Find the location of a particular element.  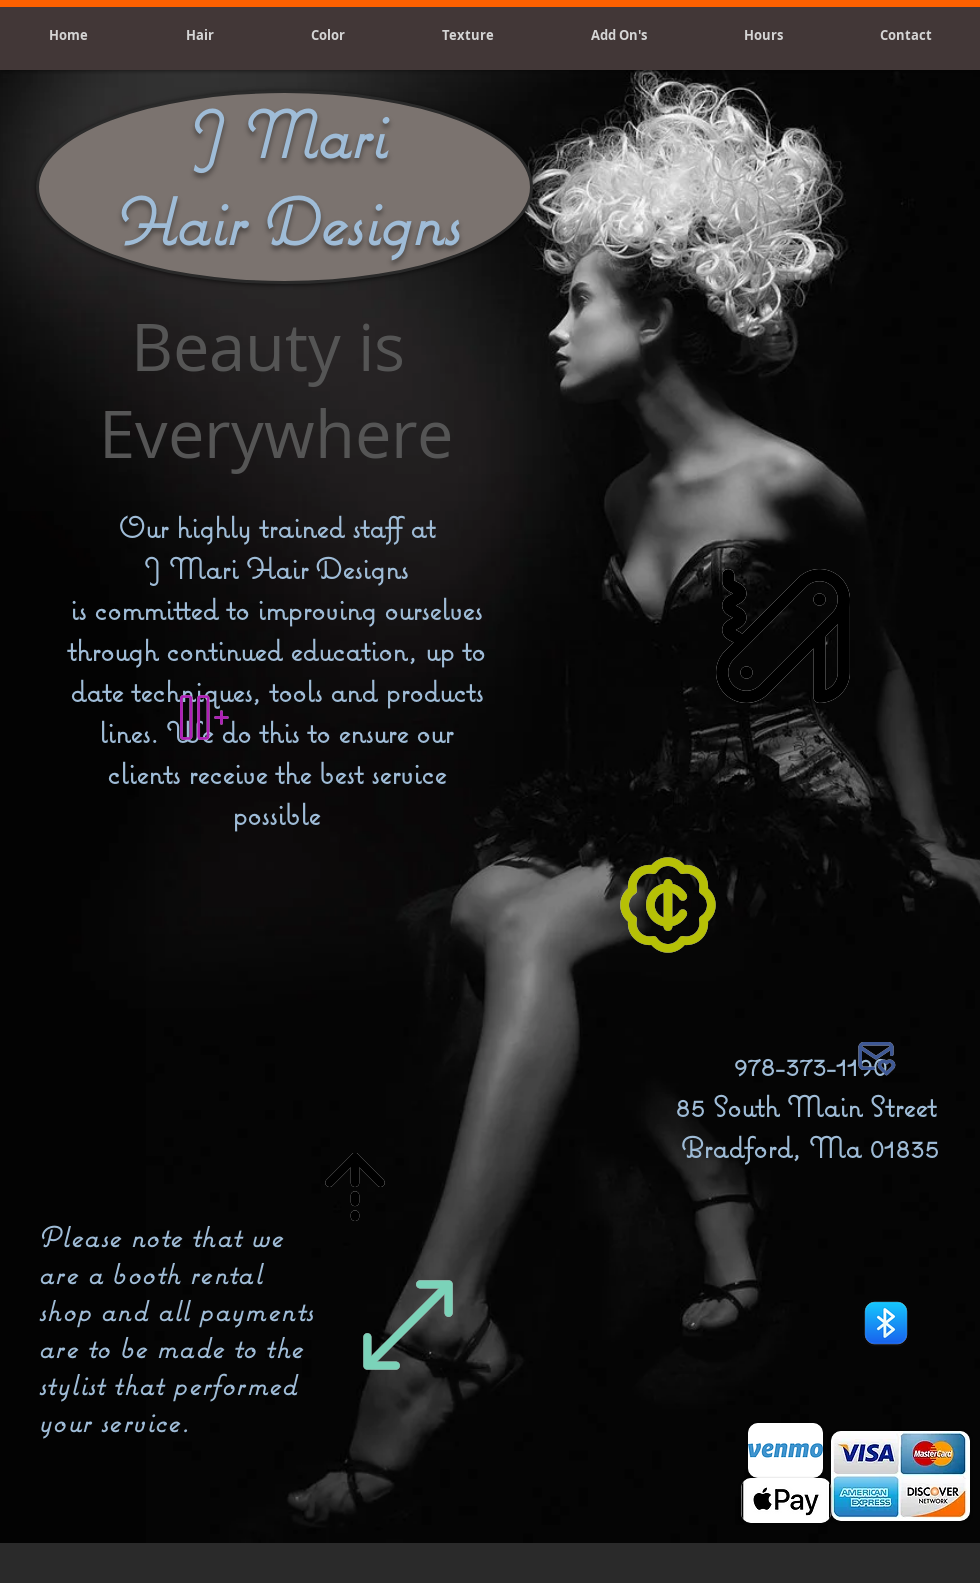

add a new column to the right is located at coordinates (200, 717).